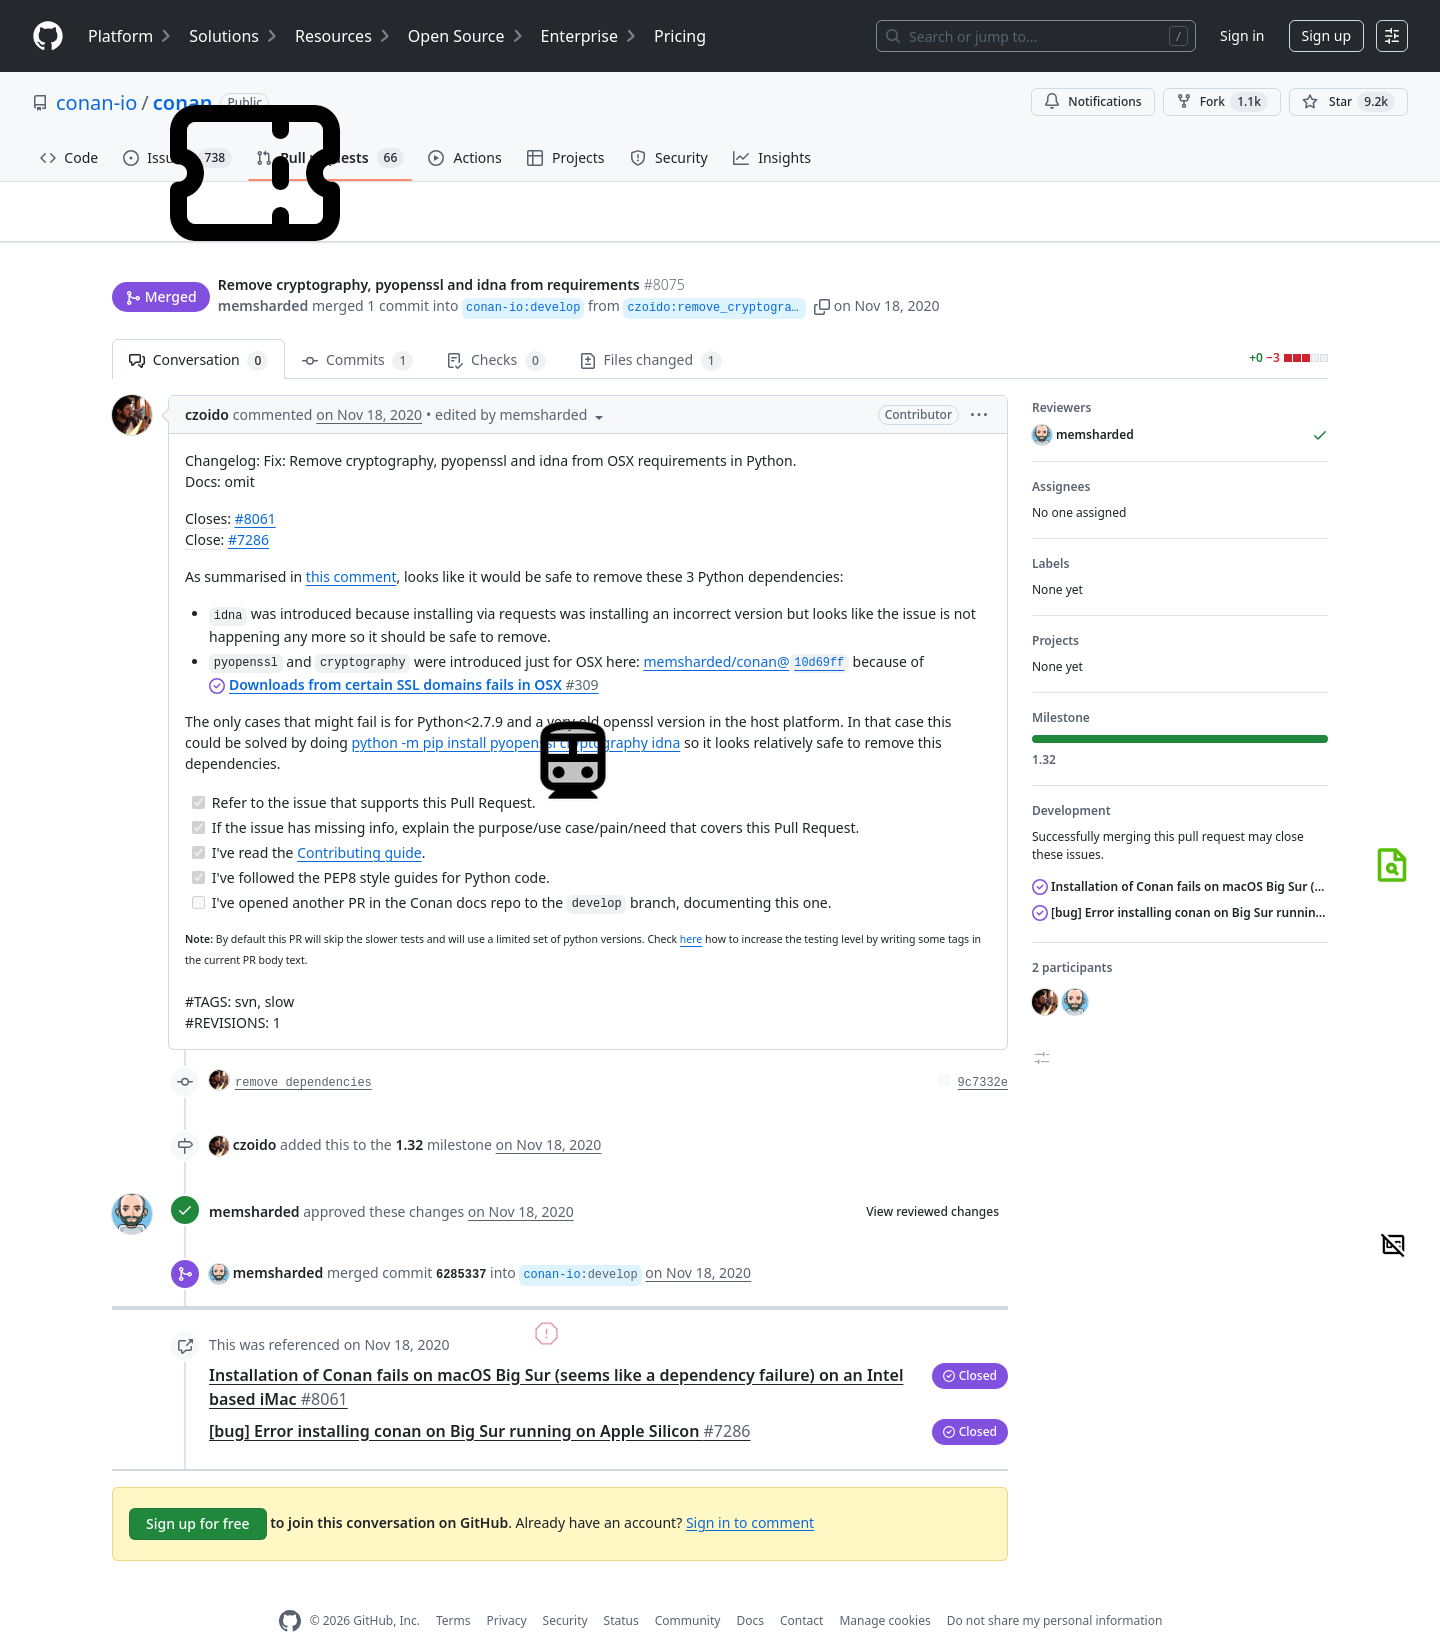 The image size is (1440, 1642). What do you see at coordinates (255, 173) in the screenshot?
I see `view your tickets or passes` at bounding box center [255, 173].